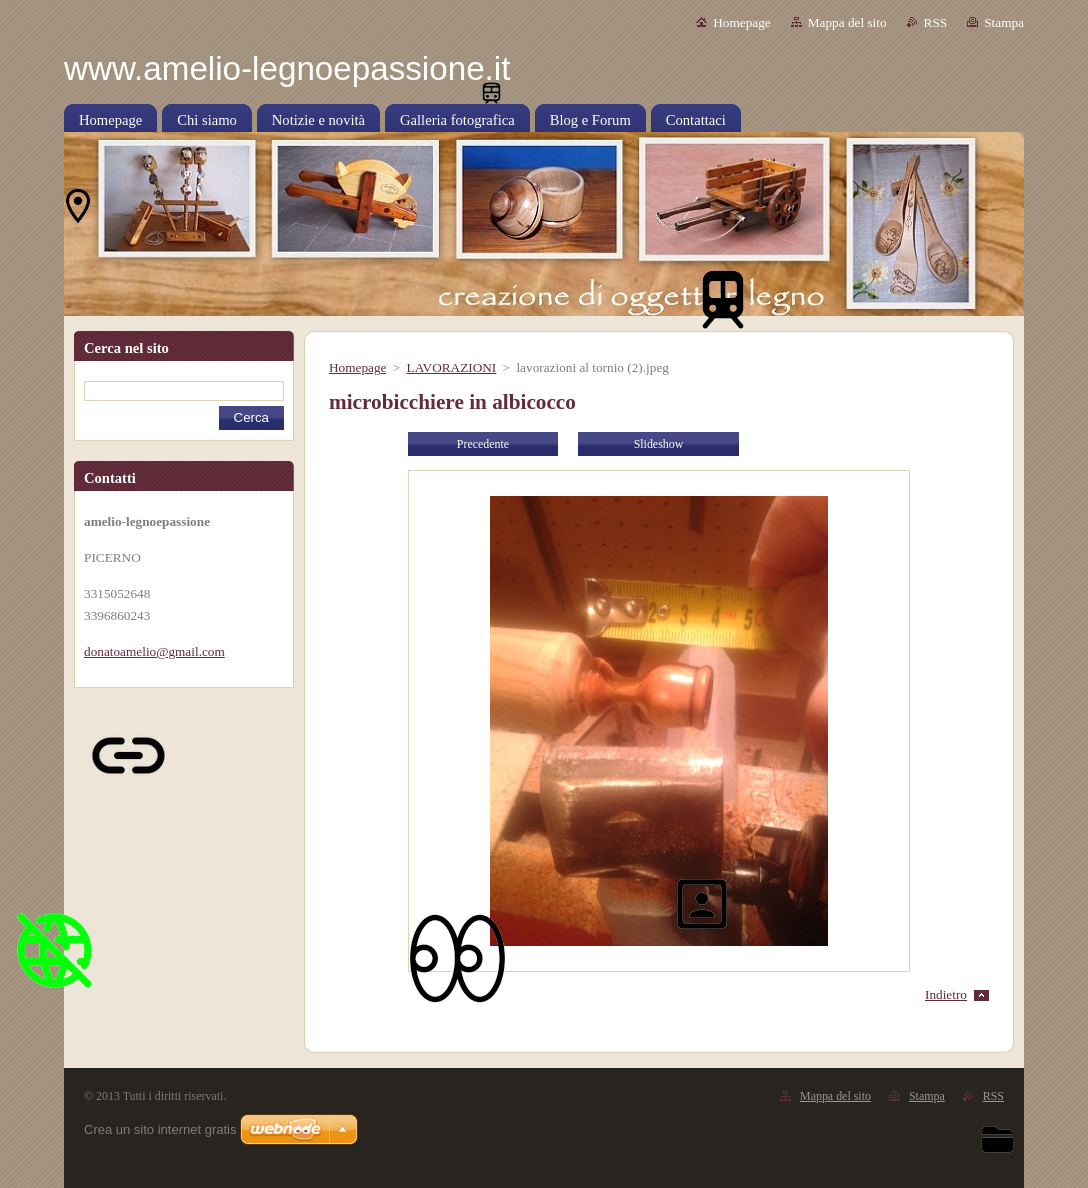  I want to click on access subway or metro transit information, so click(723, 298).